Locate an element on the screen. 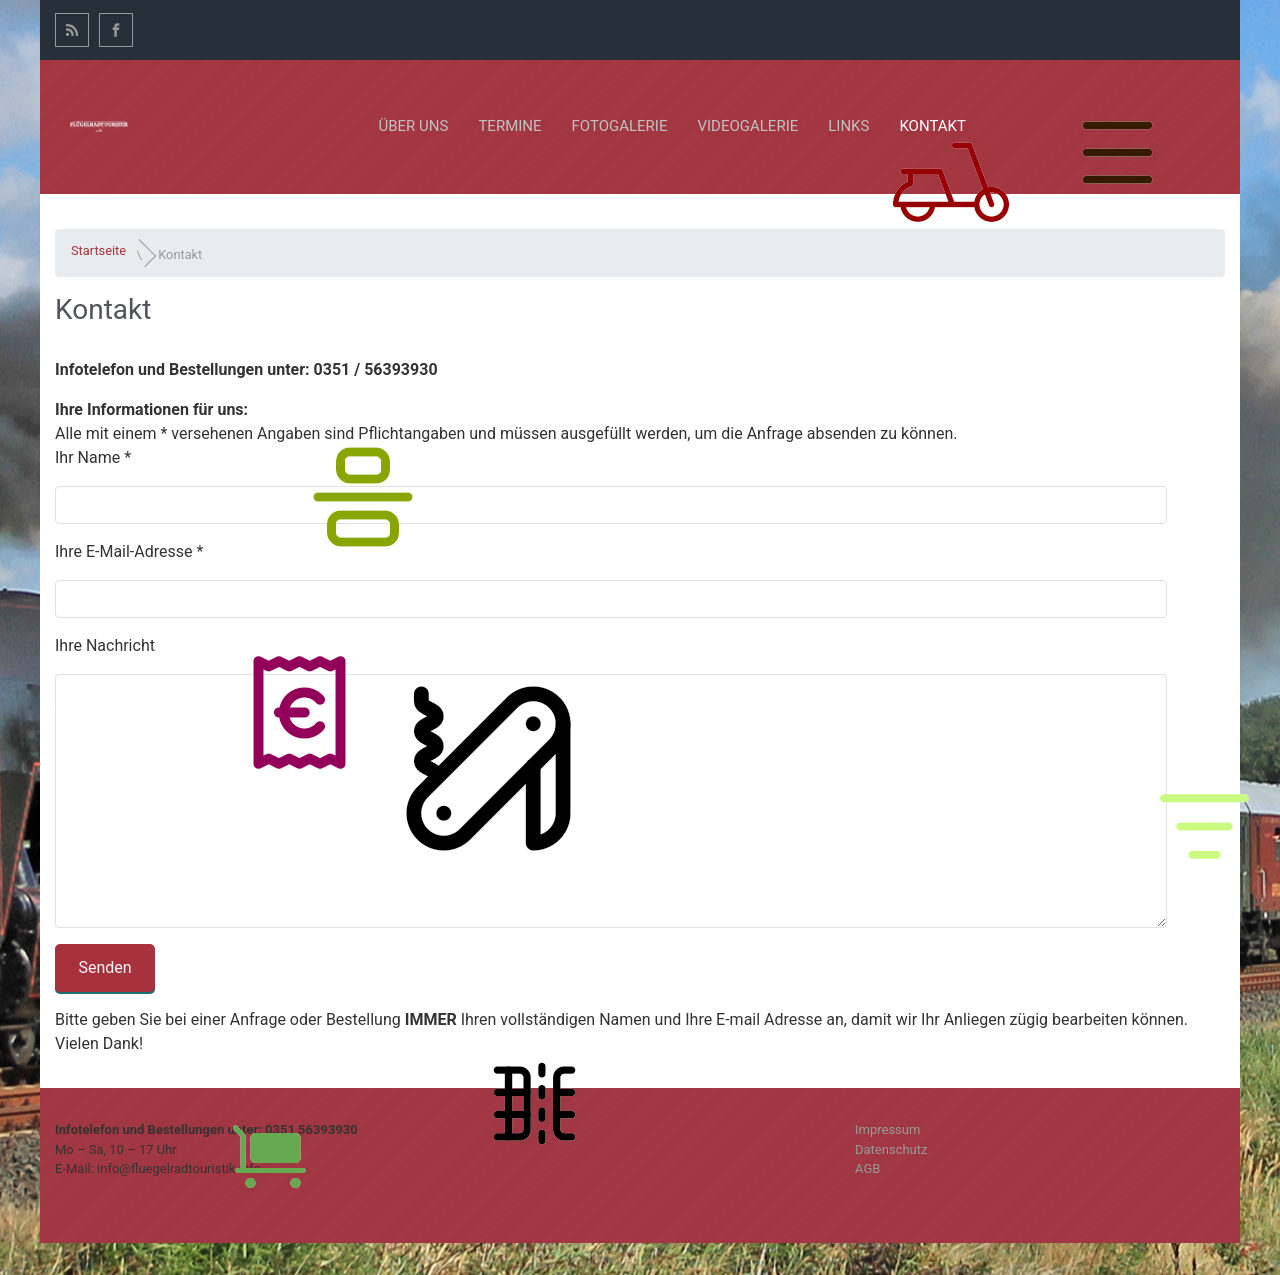 The width and height of the screenshot is (1280, 1275). view your shopping cart is located at coordinates (268, 1153).